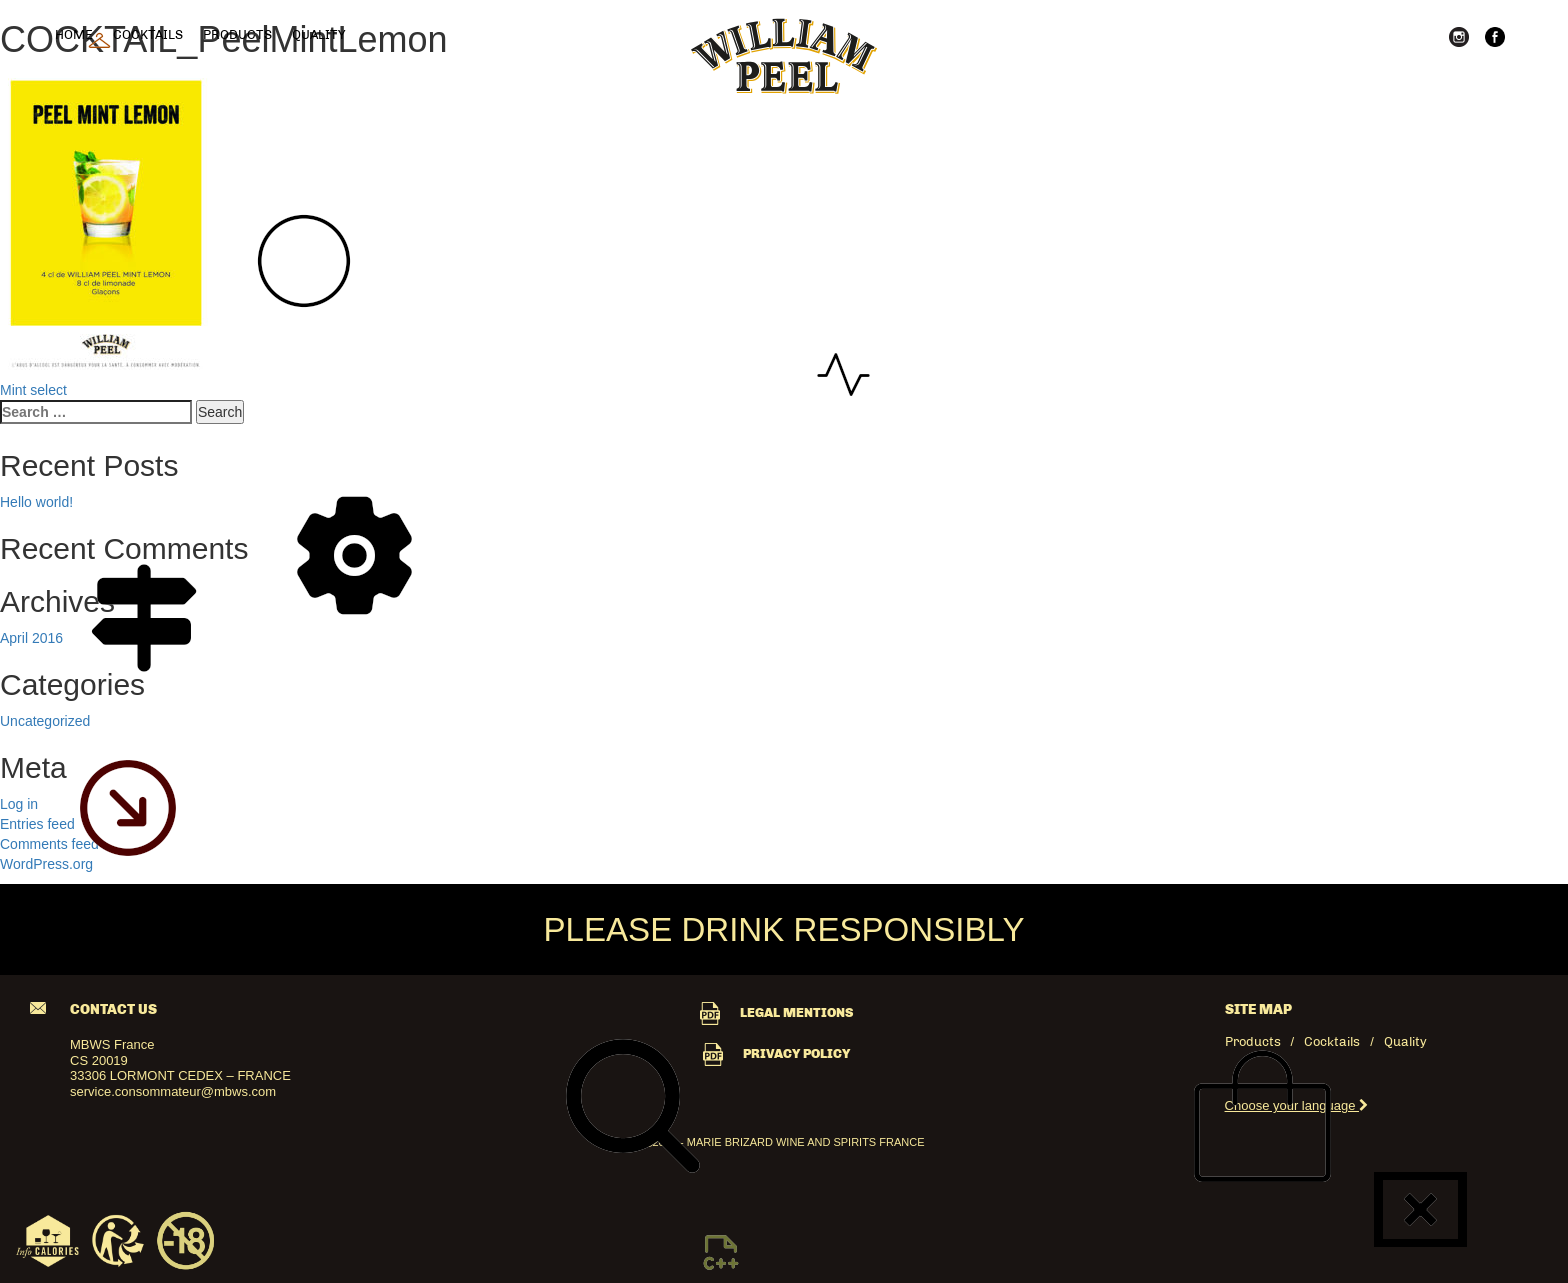 This screenshot has width=1568, height=1283. I want to click on open settings menu, so click(354, 555).